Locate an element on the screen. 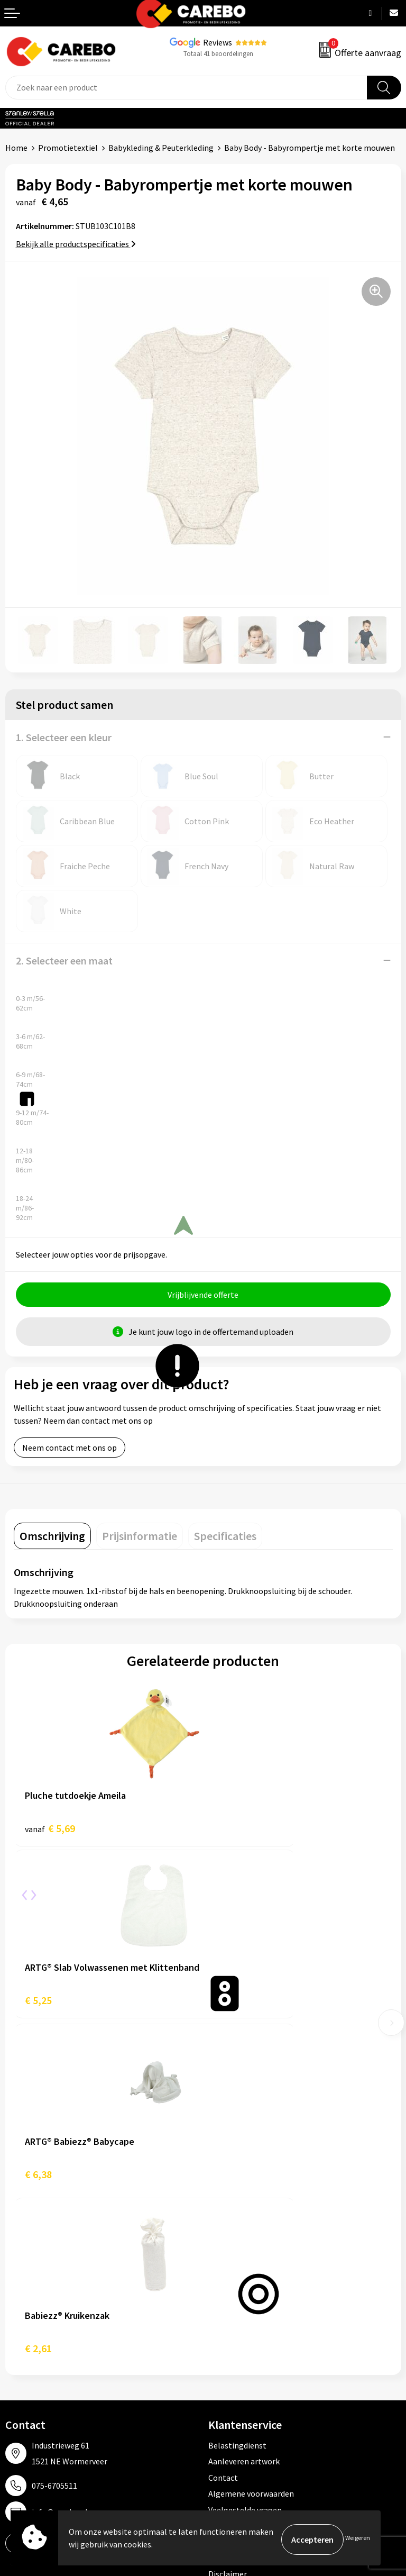 The height and width of the screenshot is (2576, 406). indicates an error or warning state is located at coordinates (177, 1366).